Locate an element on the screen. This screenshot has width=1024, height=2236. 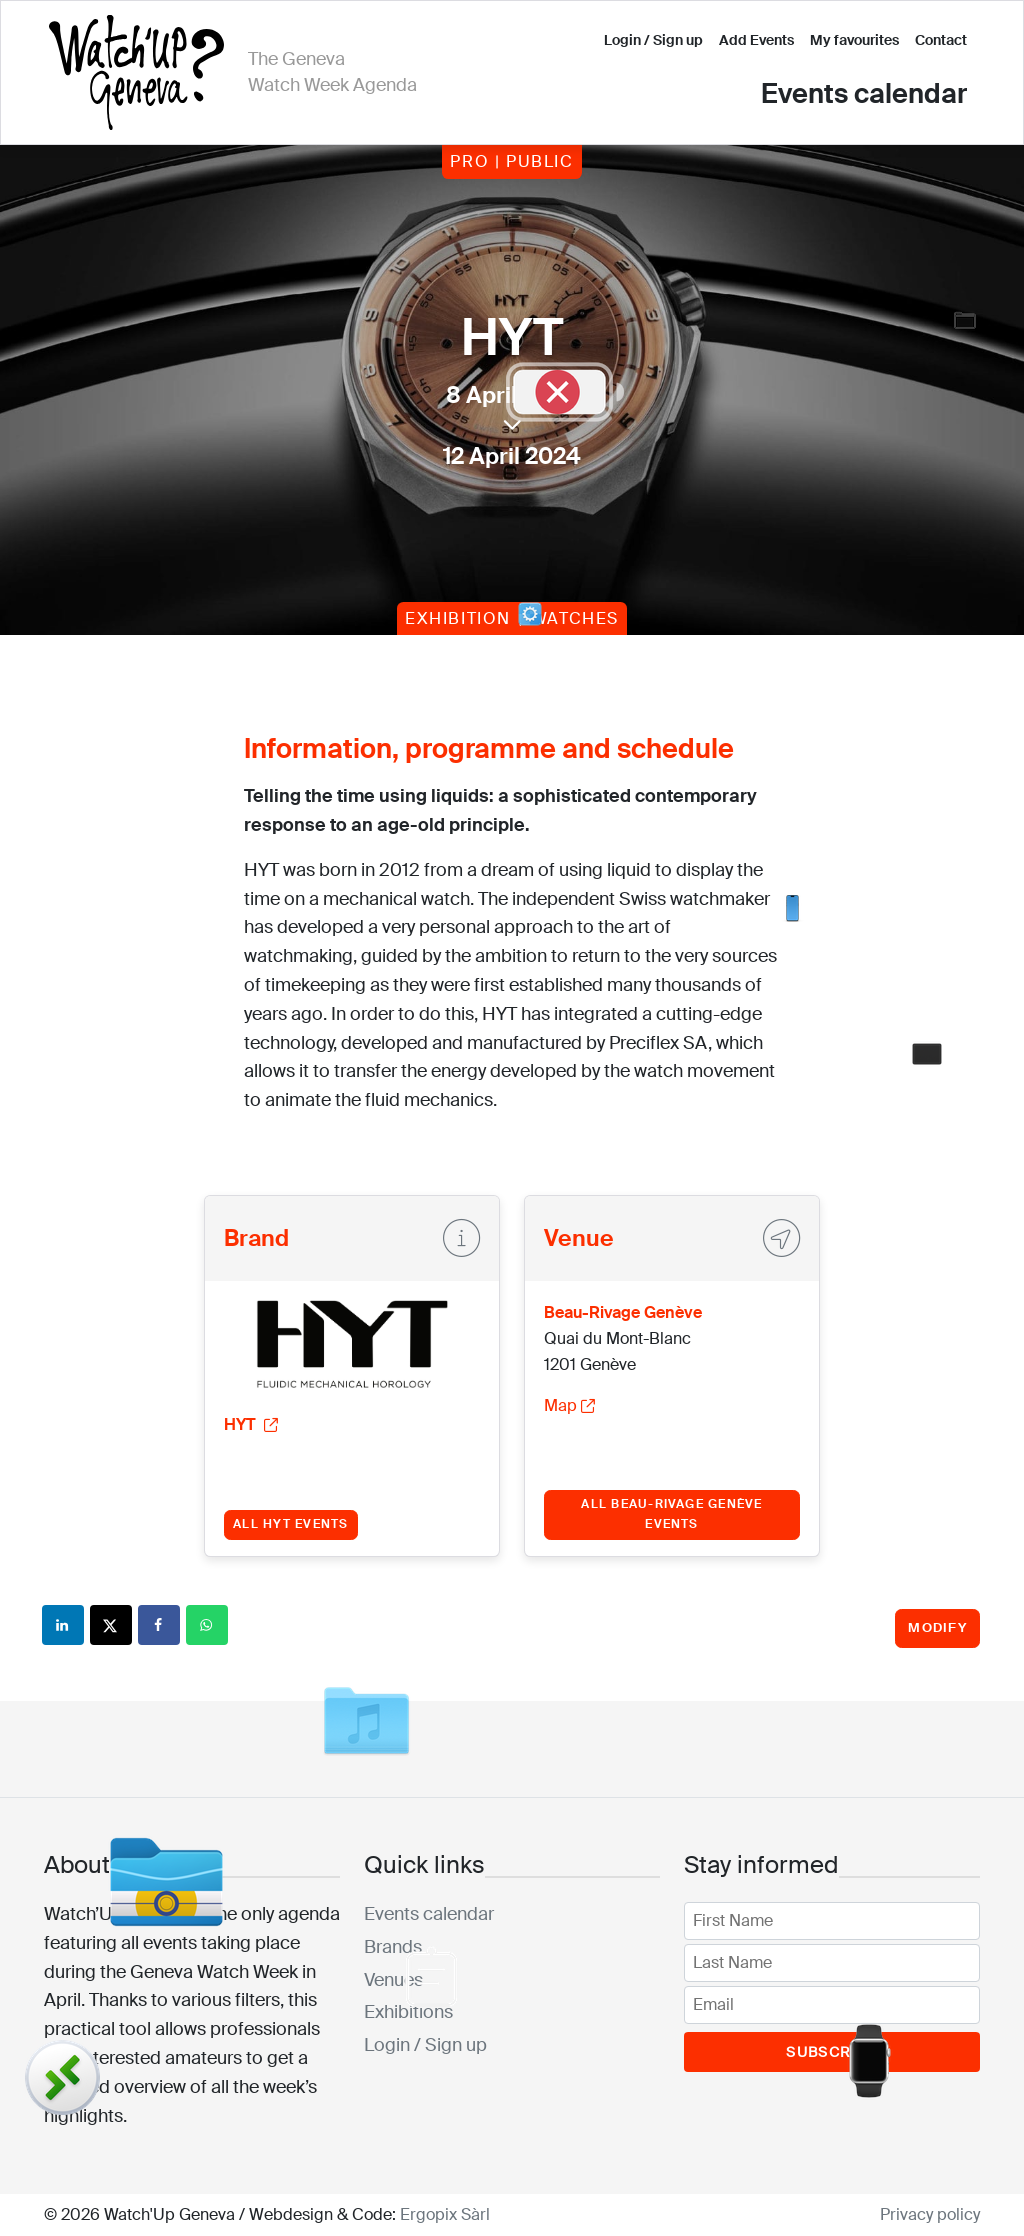
access a mail folder is located at coordinates (965, 320).